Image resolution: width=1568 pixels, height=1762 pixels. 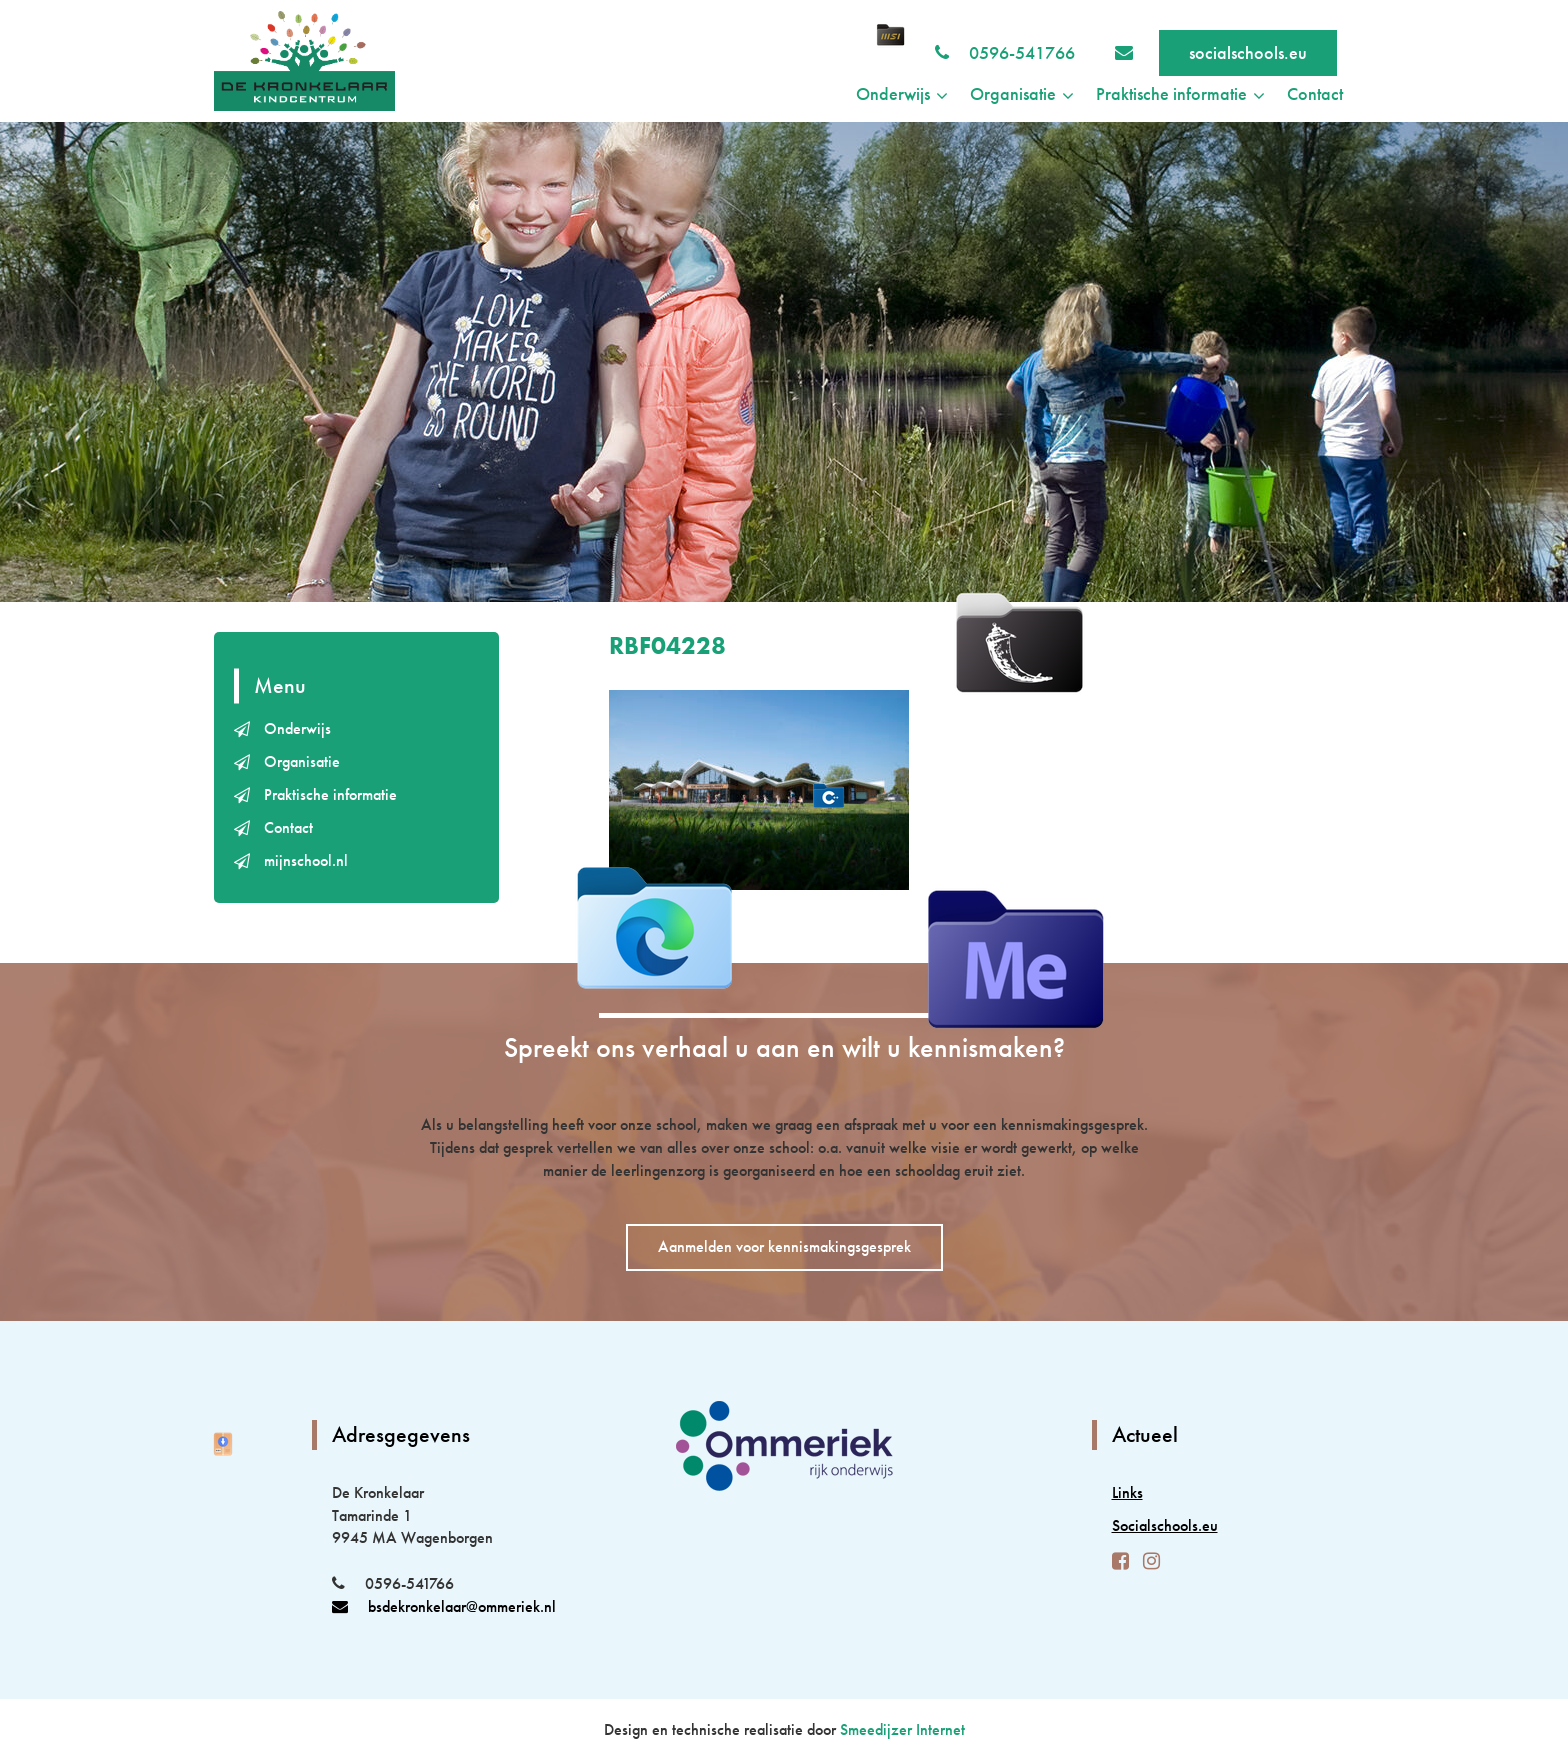 I want to click on open folder containing microsoft edge files, so click(x=654, y=932).